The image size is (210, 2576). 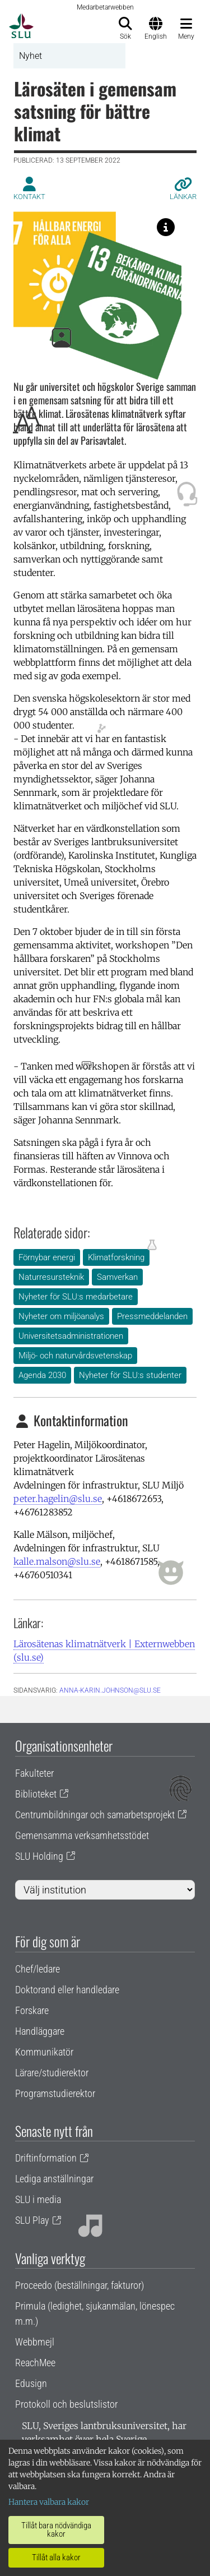 I want to click on share or send content to another app or device, so click(x=102, y=728).